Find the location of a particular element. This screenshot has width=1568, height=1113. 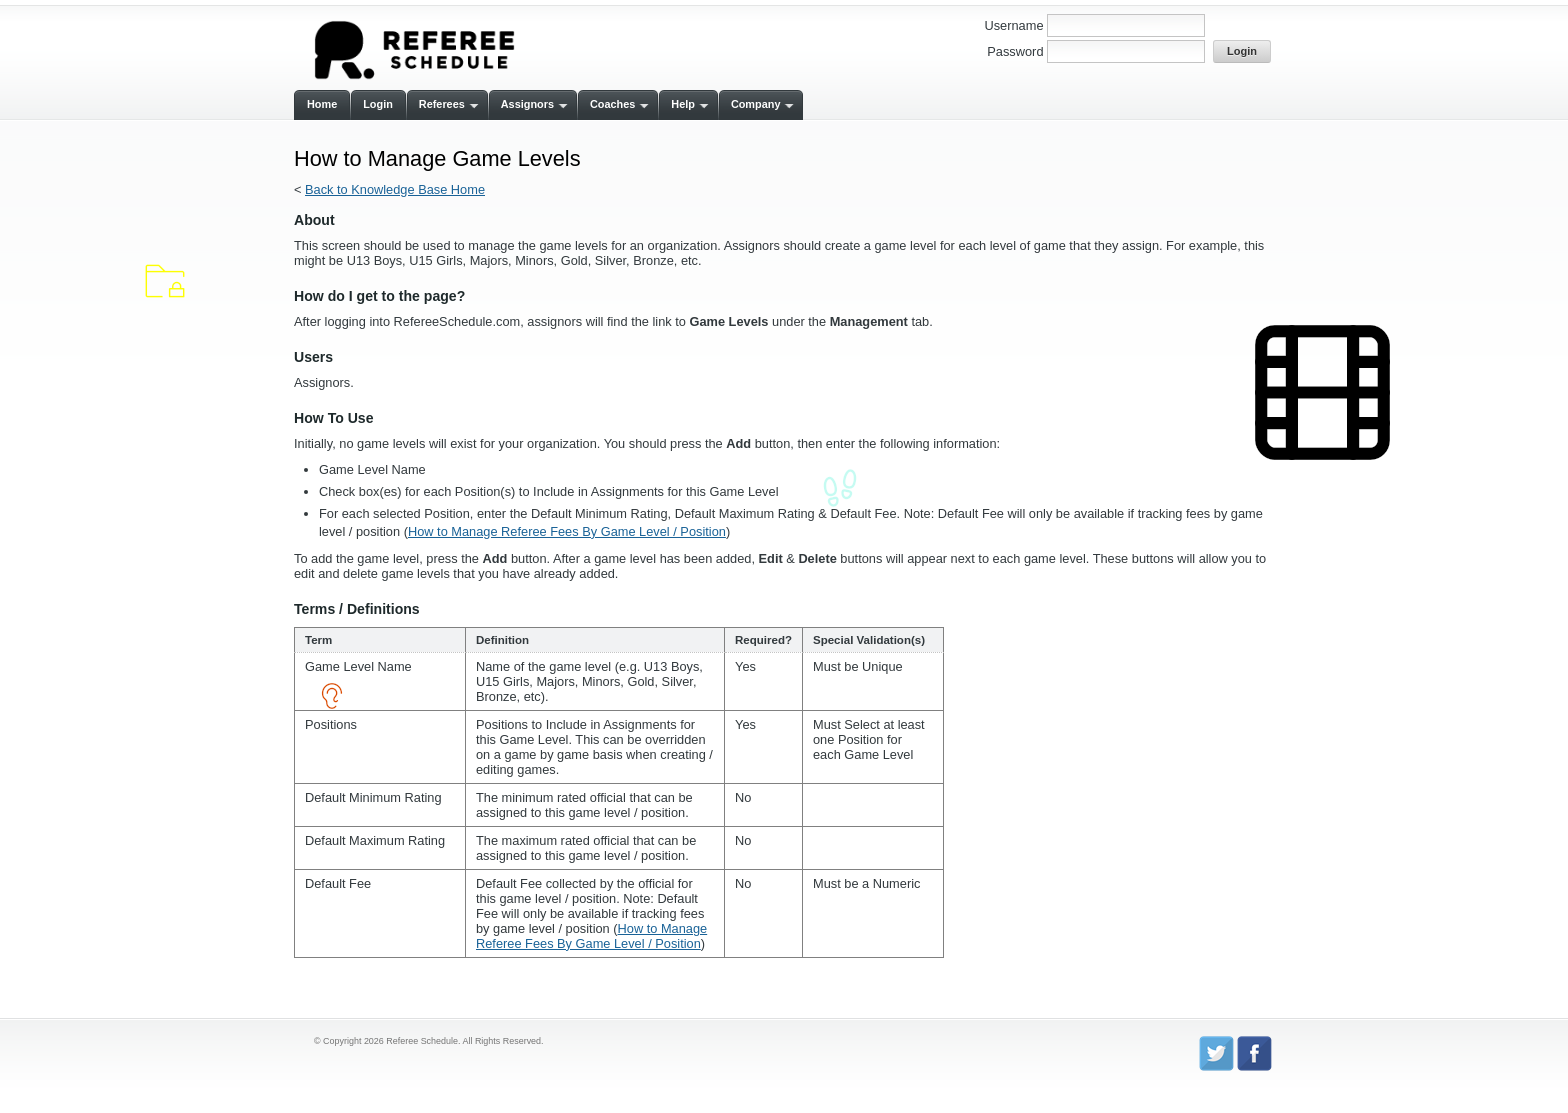

access audio or hearing settings is located at coordinates (332, 696).